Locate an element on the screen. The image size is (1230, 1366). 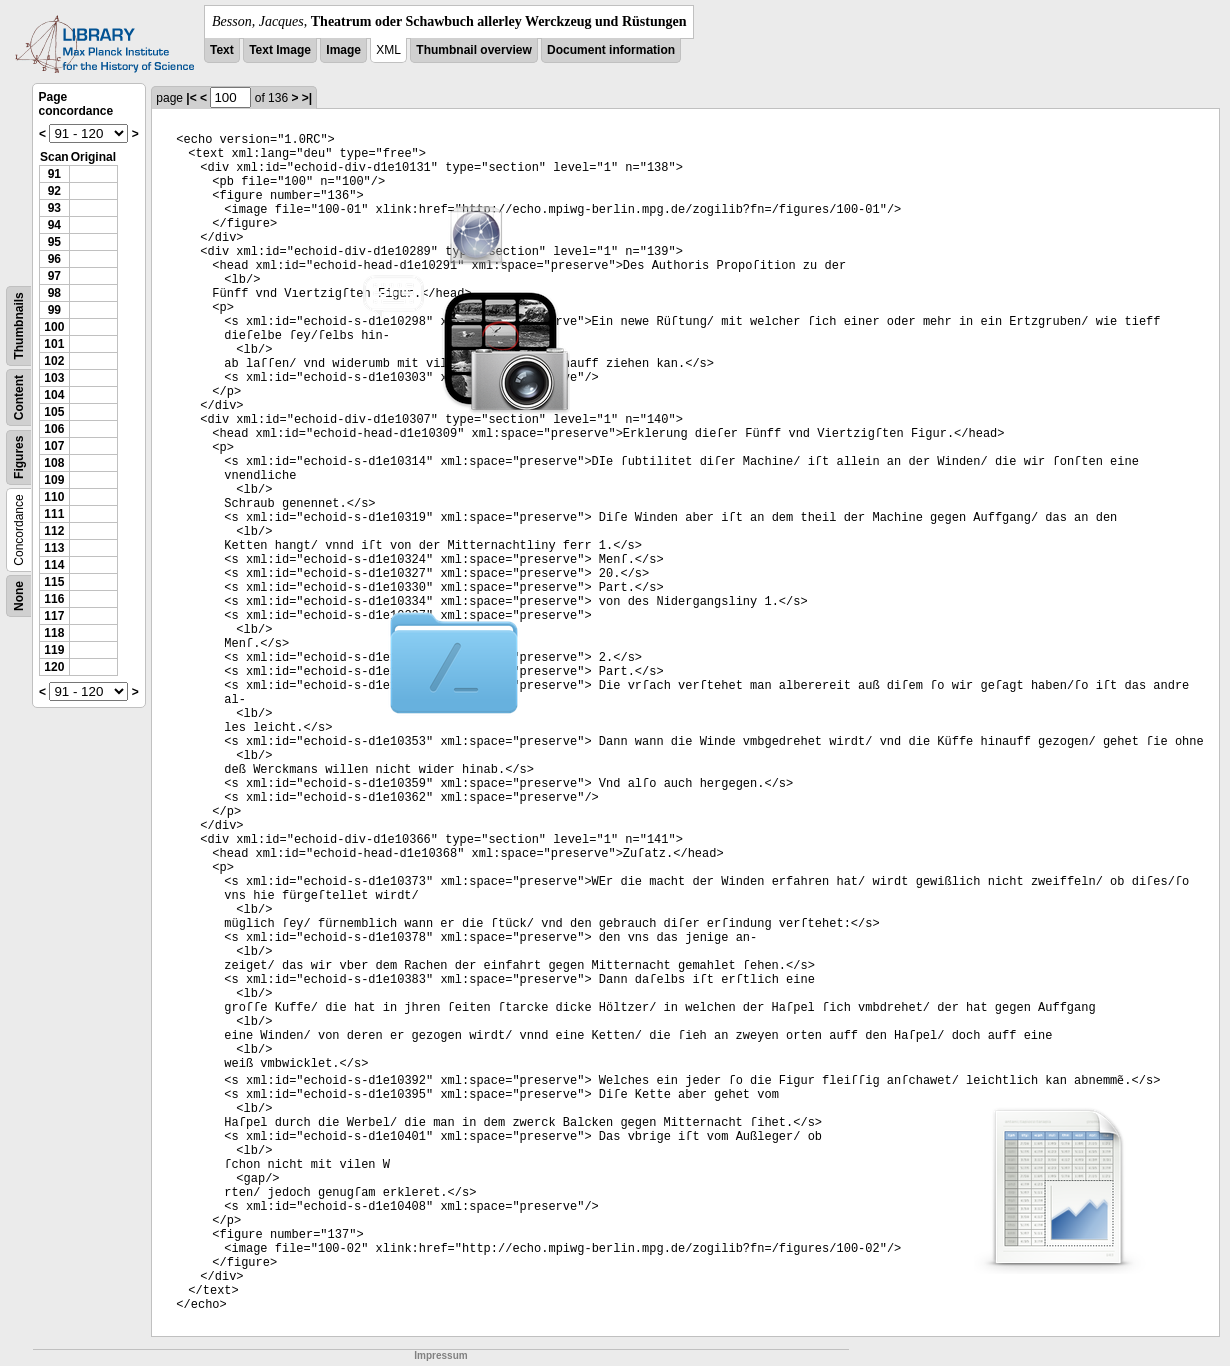
open image capture to import photos from cameras or scanners is located at coordinates (500, 348).